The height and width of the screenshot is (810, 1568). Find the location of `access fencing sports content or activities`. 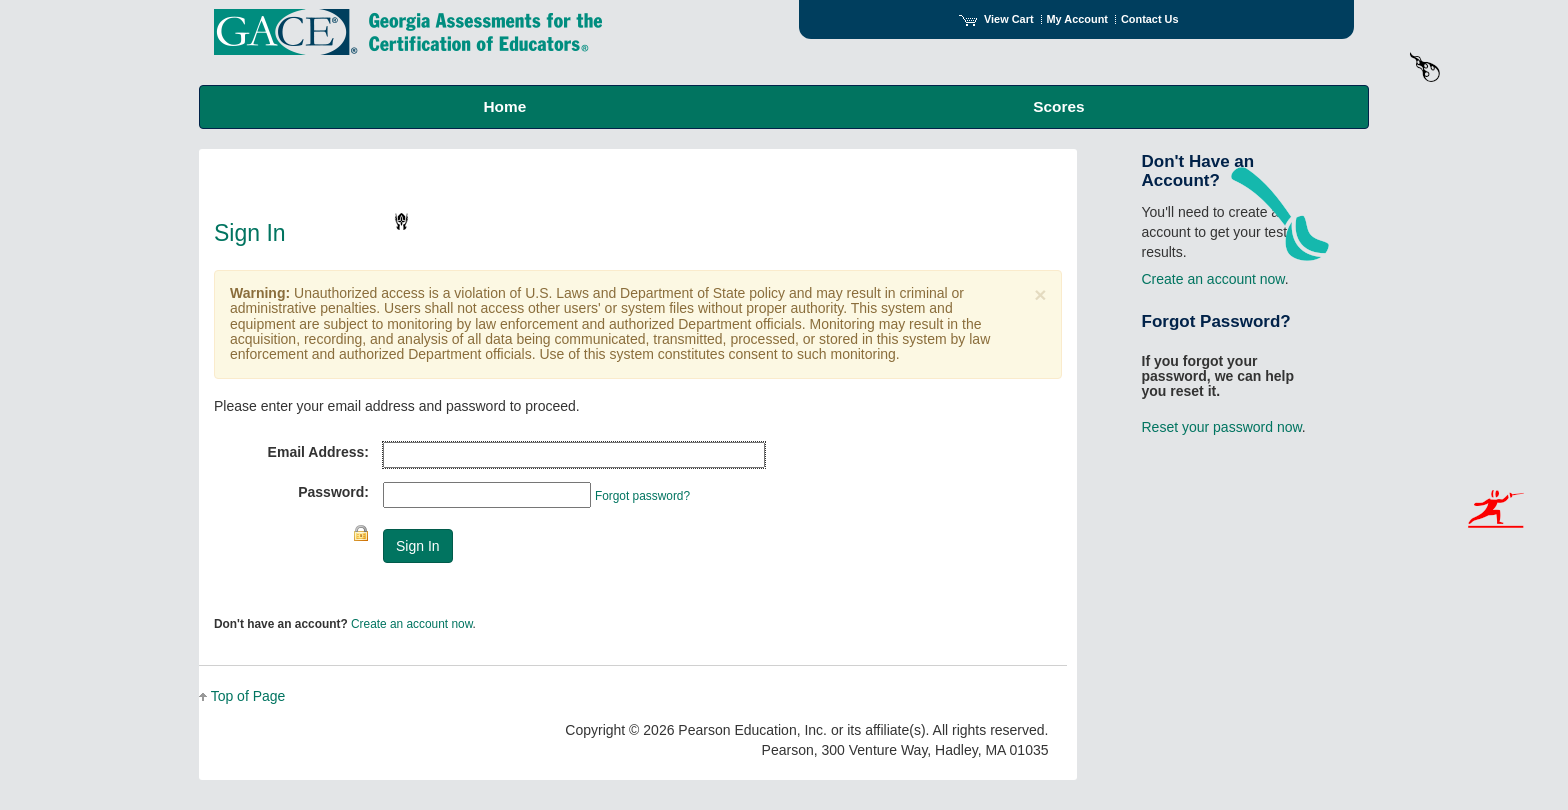

access fencing sports content or activities is located at coordinates (1496, 509).